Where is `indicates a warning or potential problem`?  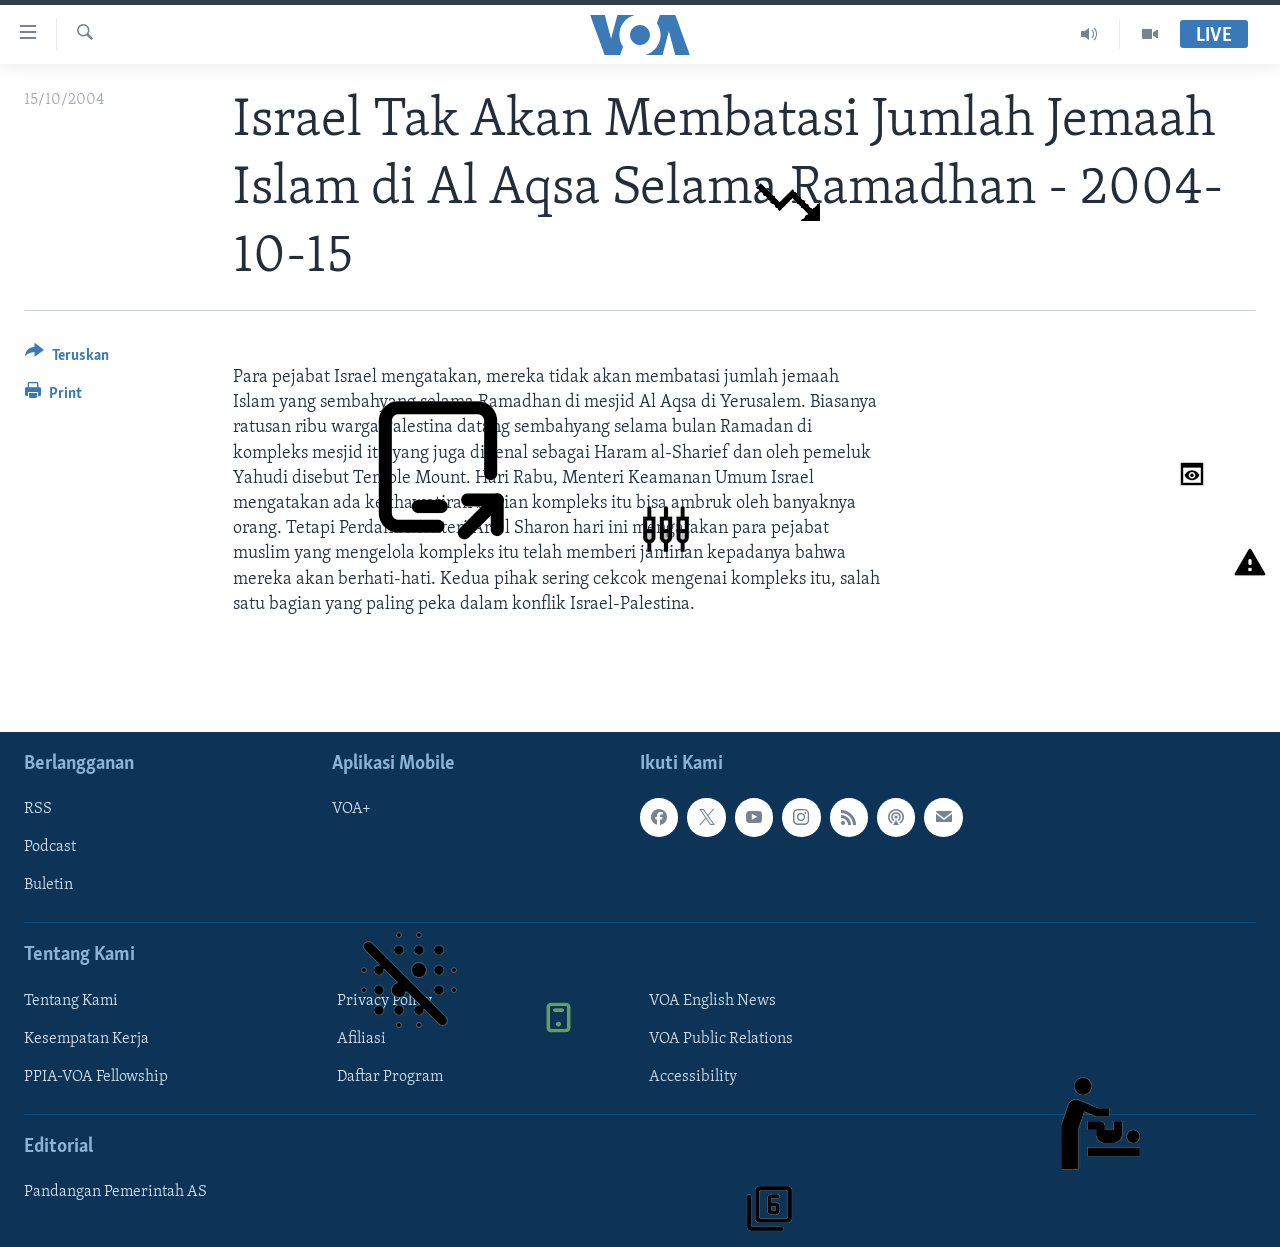
indicates a warning or potential problem is located at coordinates (1250, 562).